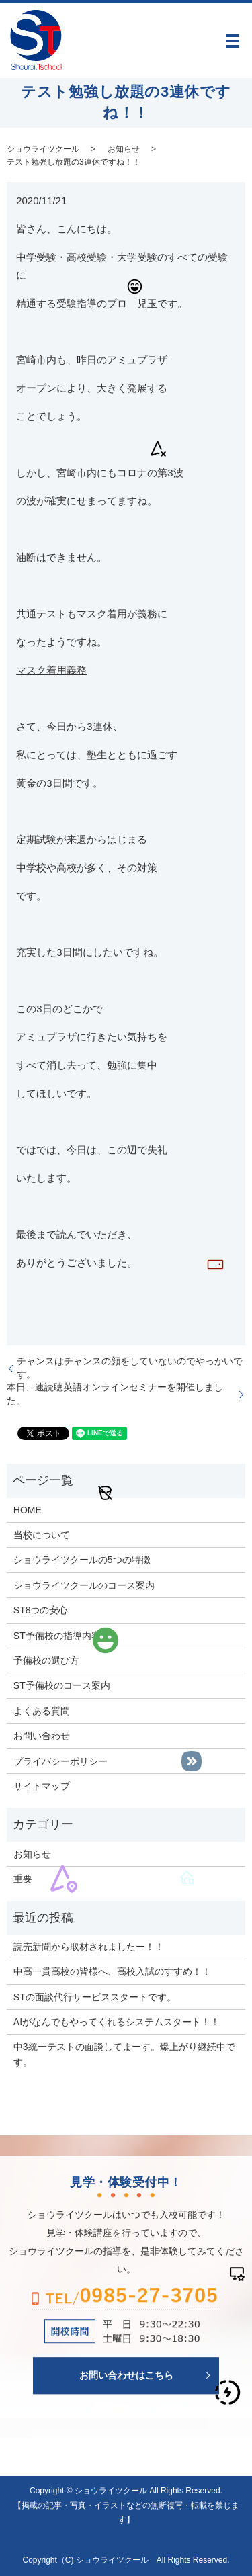 The width and height of the screenshot is (252, 2576). I want to click on add a laughing emoji reaction, so click(134, 286).